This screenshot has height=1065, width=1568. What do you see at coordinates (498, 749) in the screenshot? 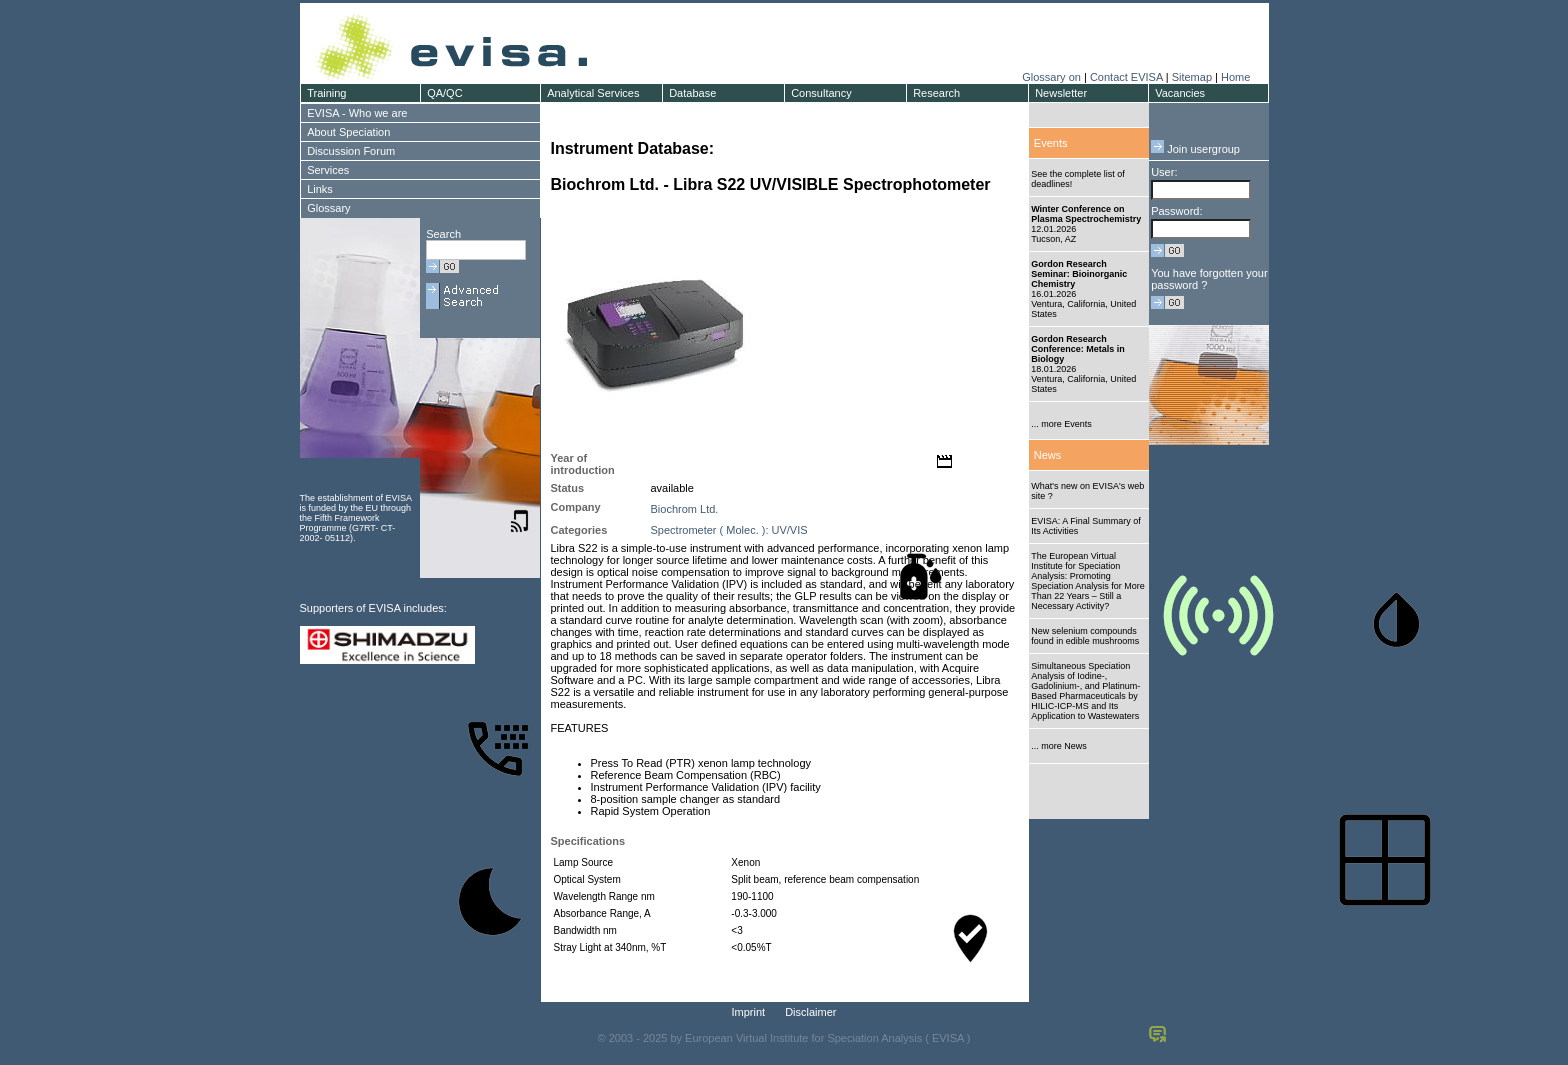
I see `access TTY/TDD accessibility calling features` at bounding box center [498, 749].